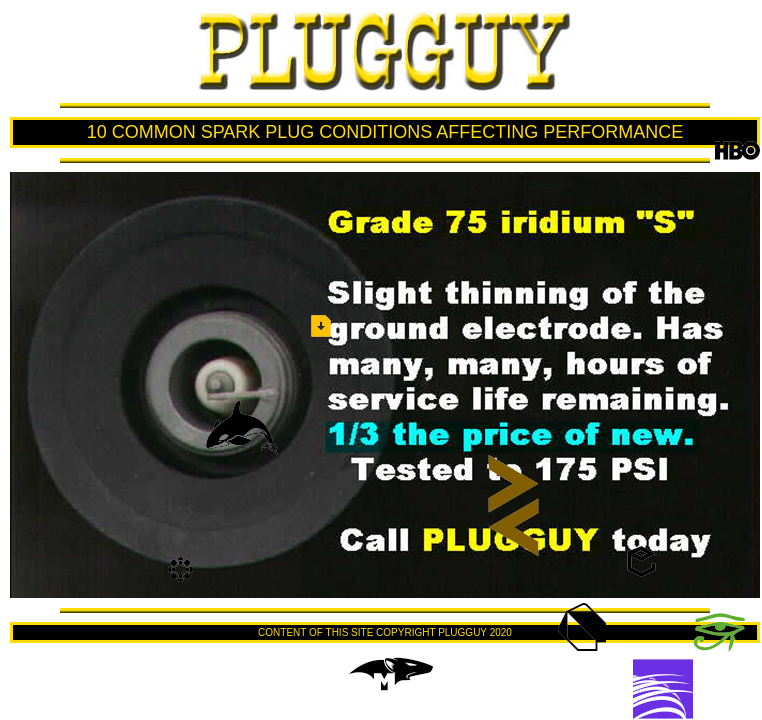 The image size is (762, 720). What do you see at coordinates (641, 561) in the screenshot?
I see `myget package hosting service logo` at bounding box center [641, 561].